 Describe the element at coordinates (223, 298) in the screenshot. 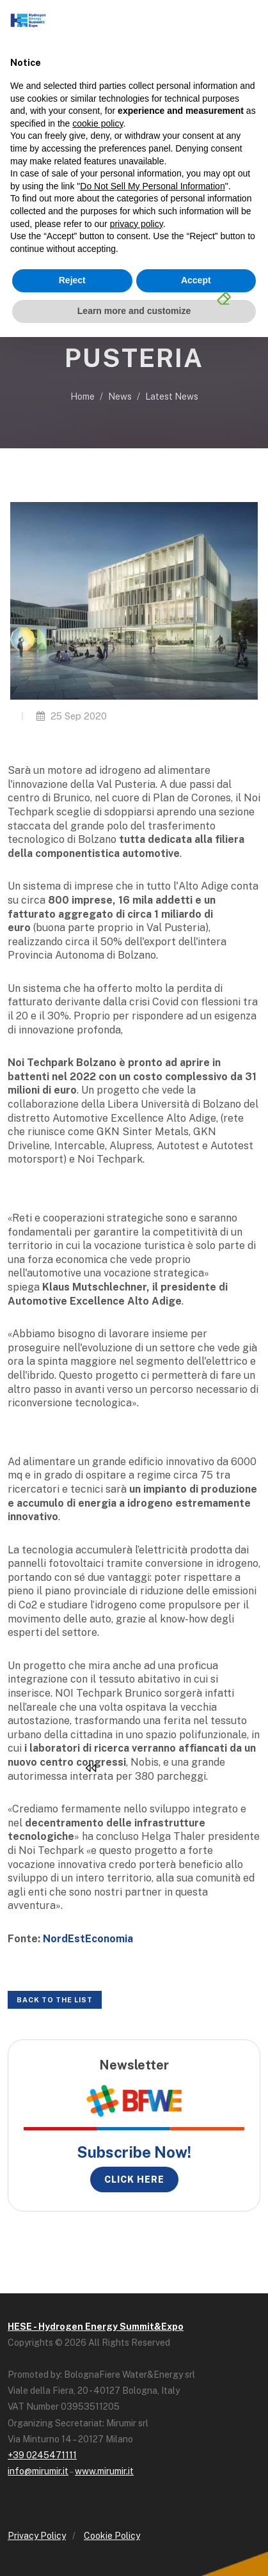

I see `erase or delete selected content` at that location.